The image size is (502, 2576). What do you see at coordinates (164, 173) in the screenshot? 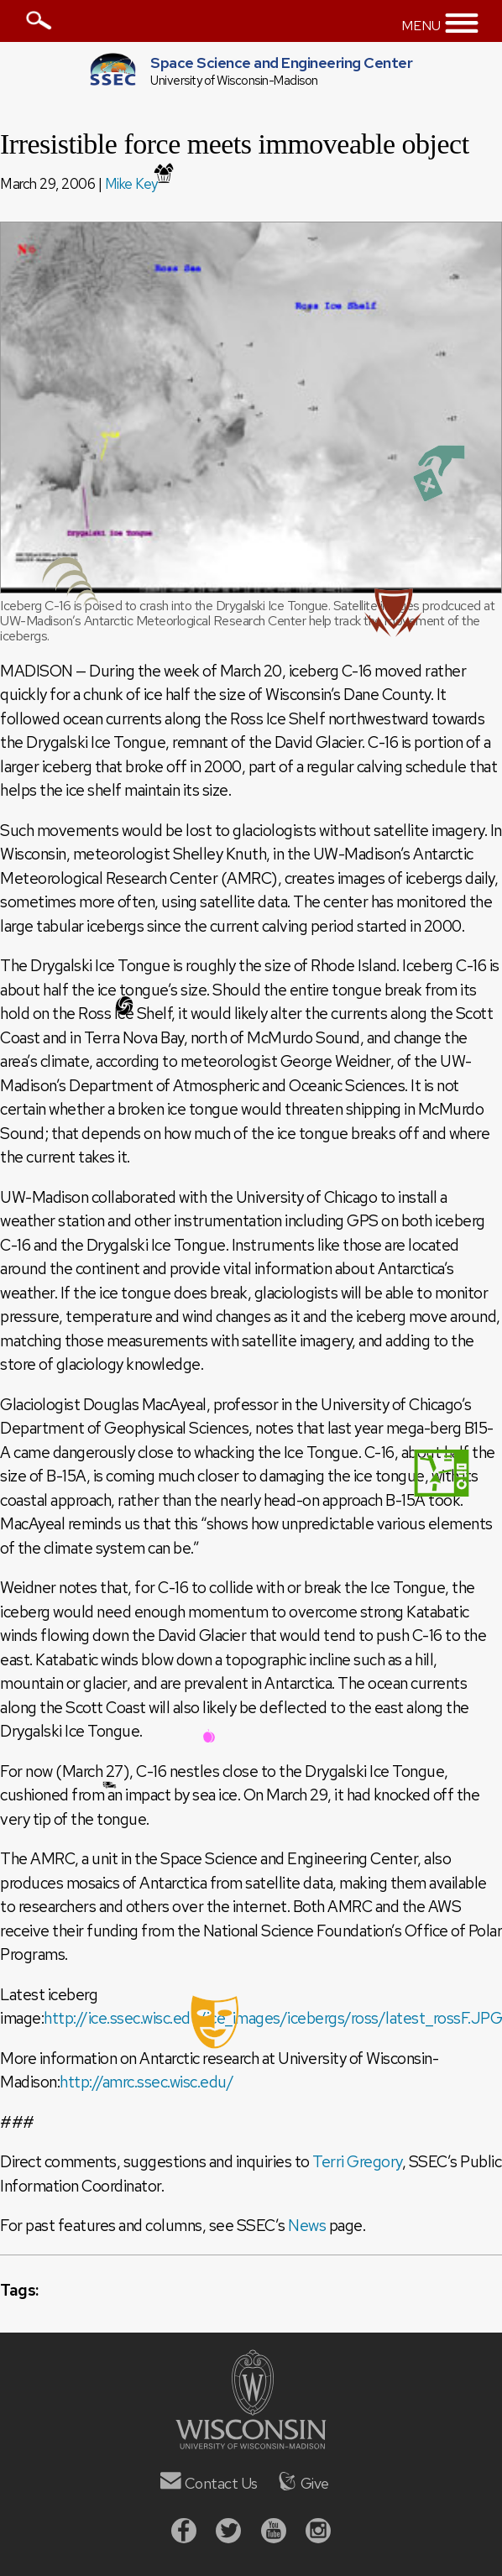
I see `access foraging or nature-related content` at bounding box center [164, 173].